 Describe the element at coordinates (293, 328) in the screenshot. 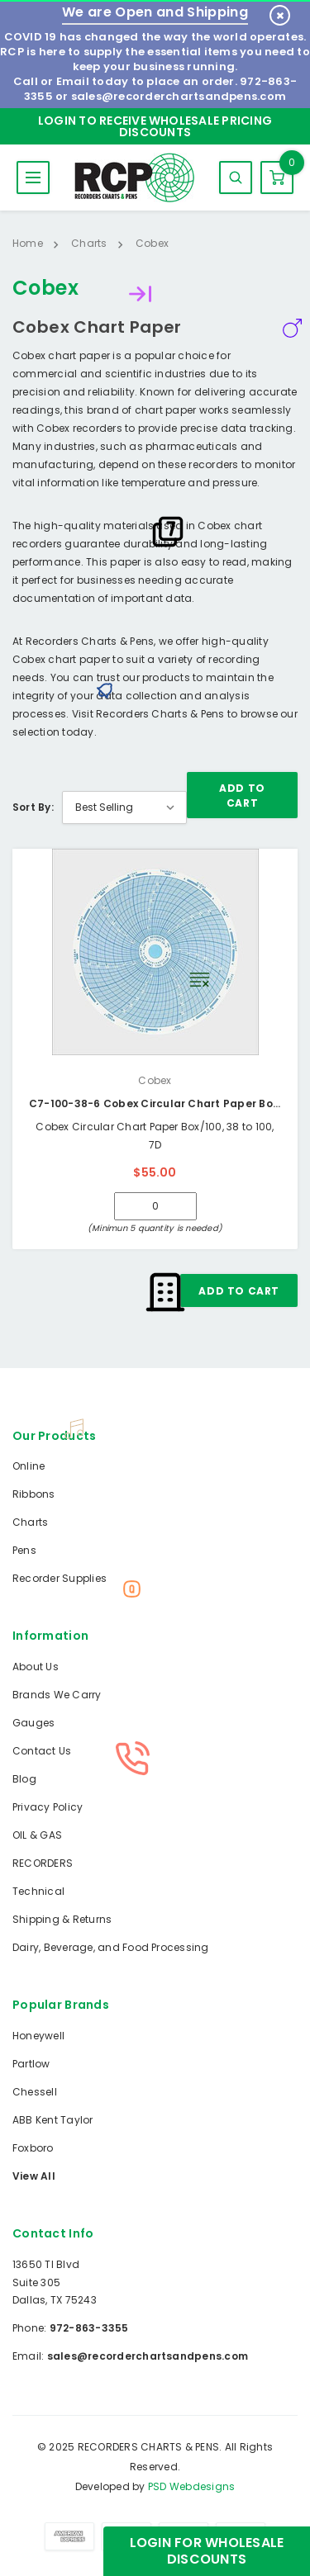

I see `indicates male gender selection` at that location.